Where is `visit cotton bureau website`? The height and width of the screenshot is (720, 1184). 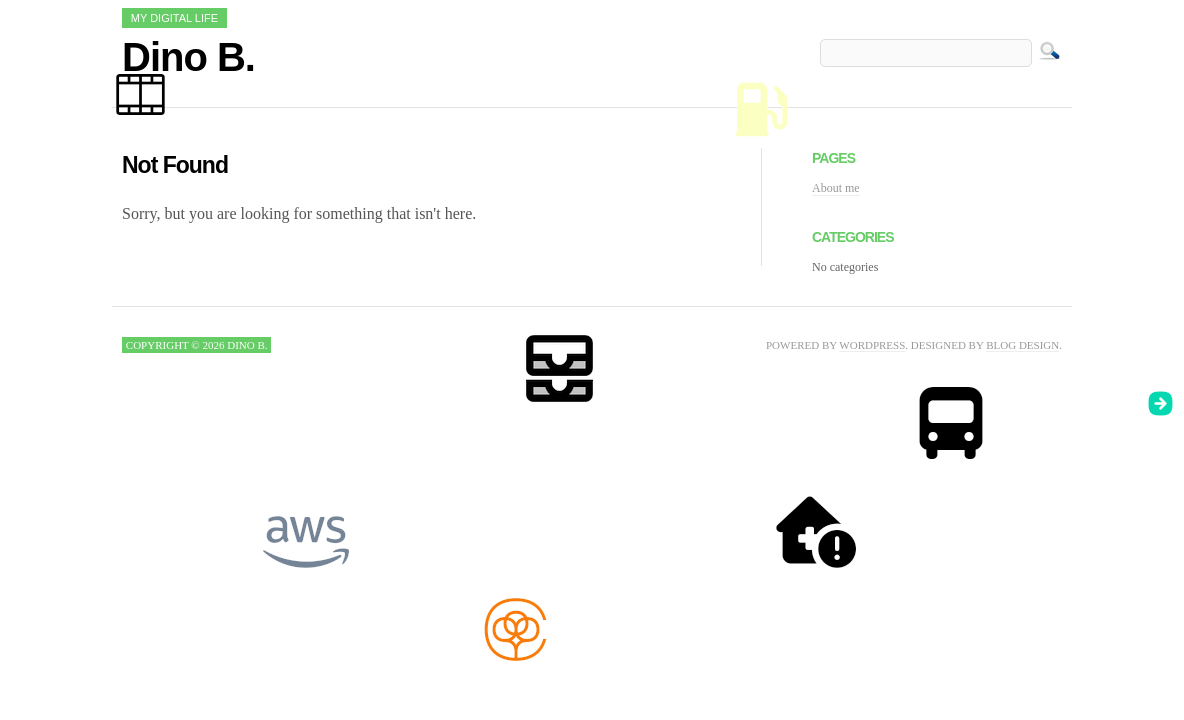 visit cotton bureau website is located at coordinates (515, 629).